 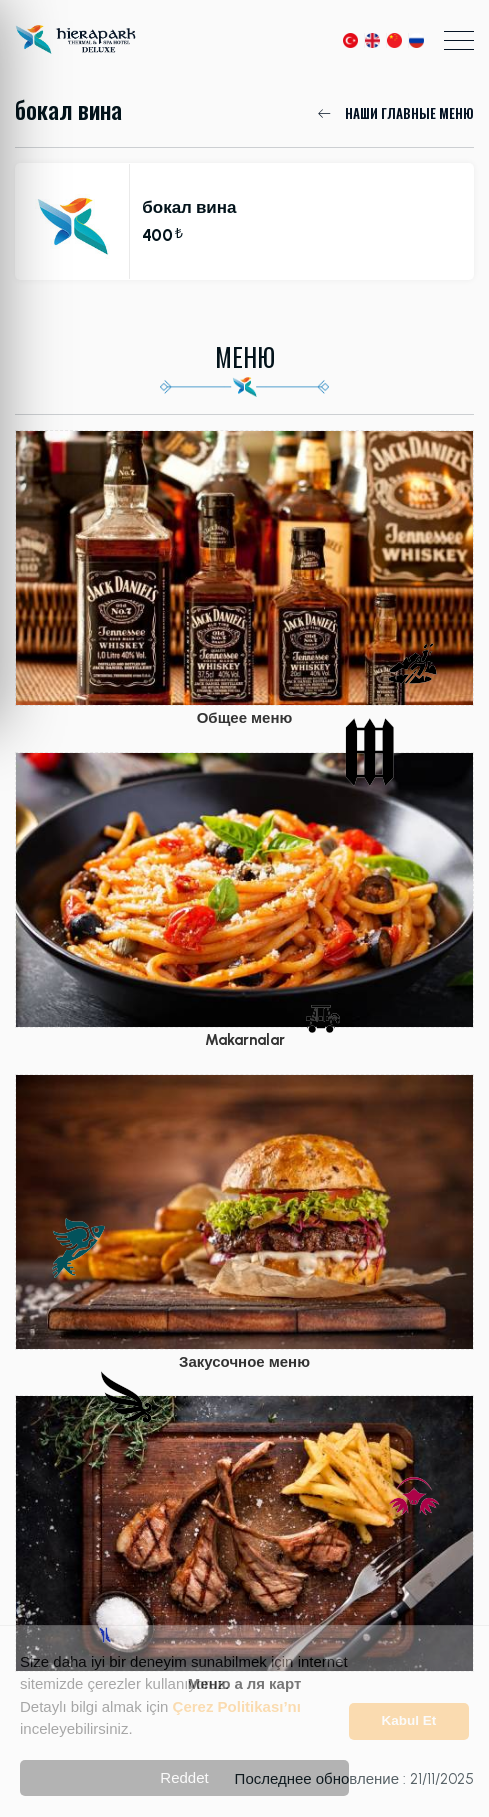 What do you see at coordinates (414, 1493) in the screenshot?
I see `mole character or creature in a game` at bounding box center [414, 1493].